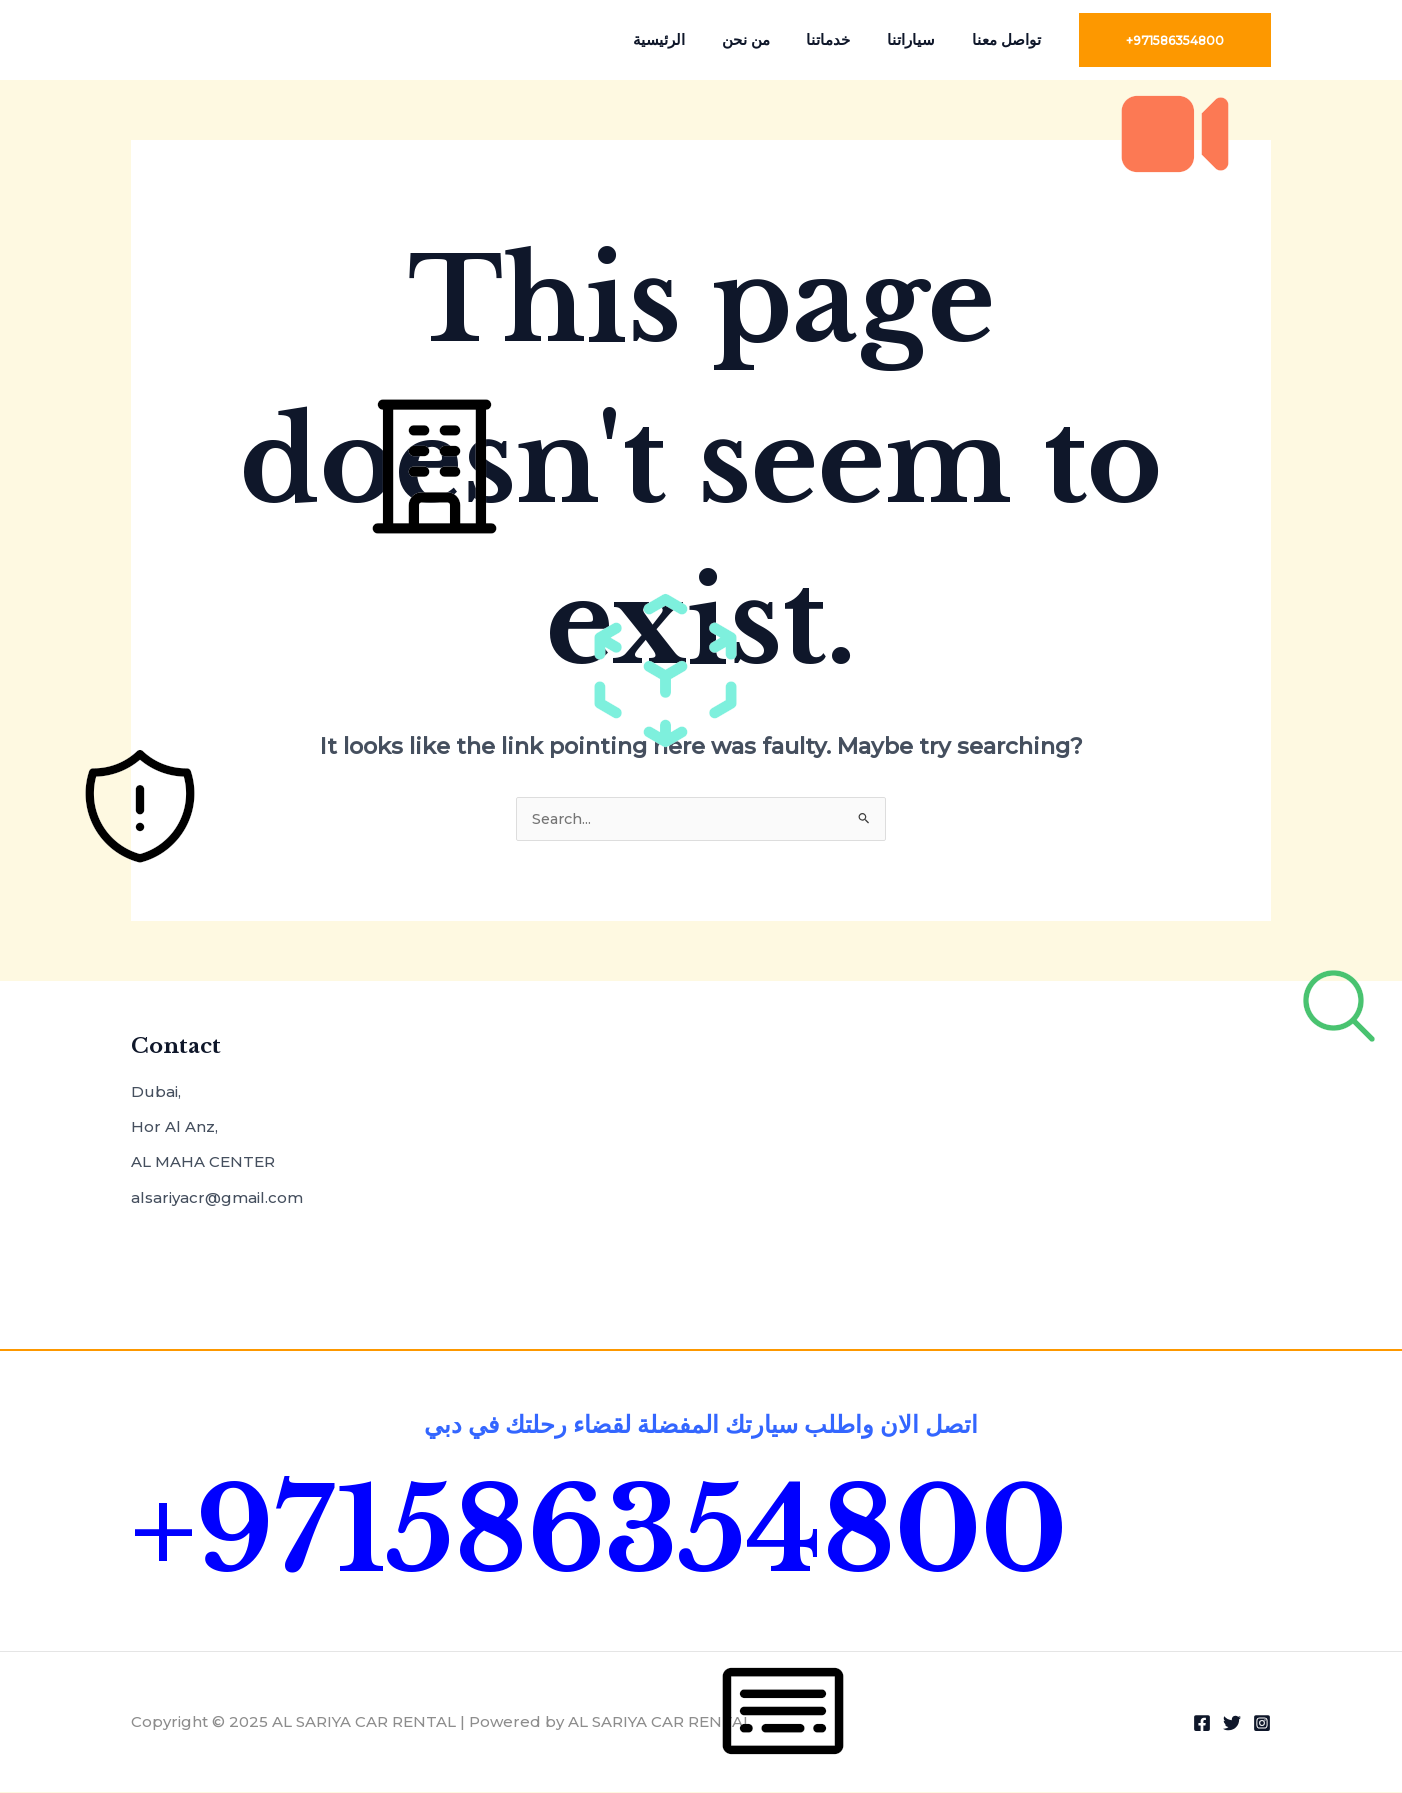  I want to click on search for content, so click(1339, 1006).